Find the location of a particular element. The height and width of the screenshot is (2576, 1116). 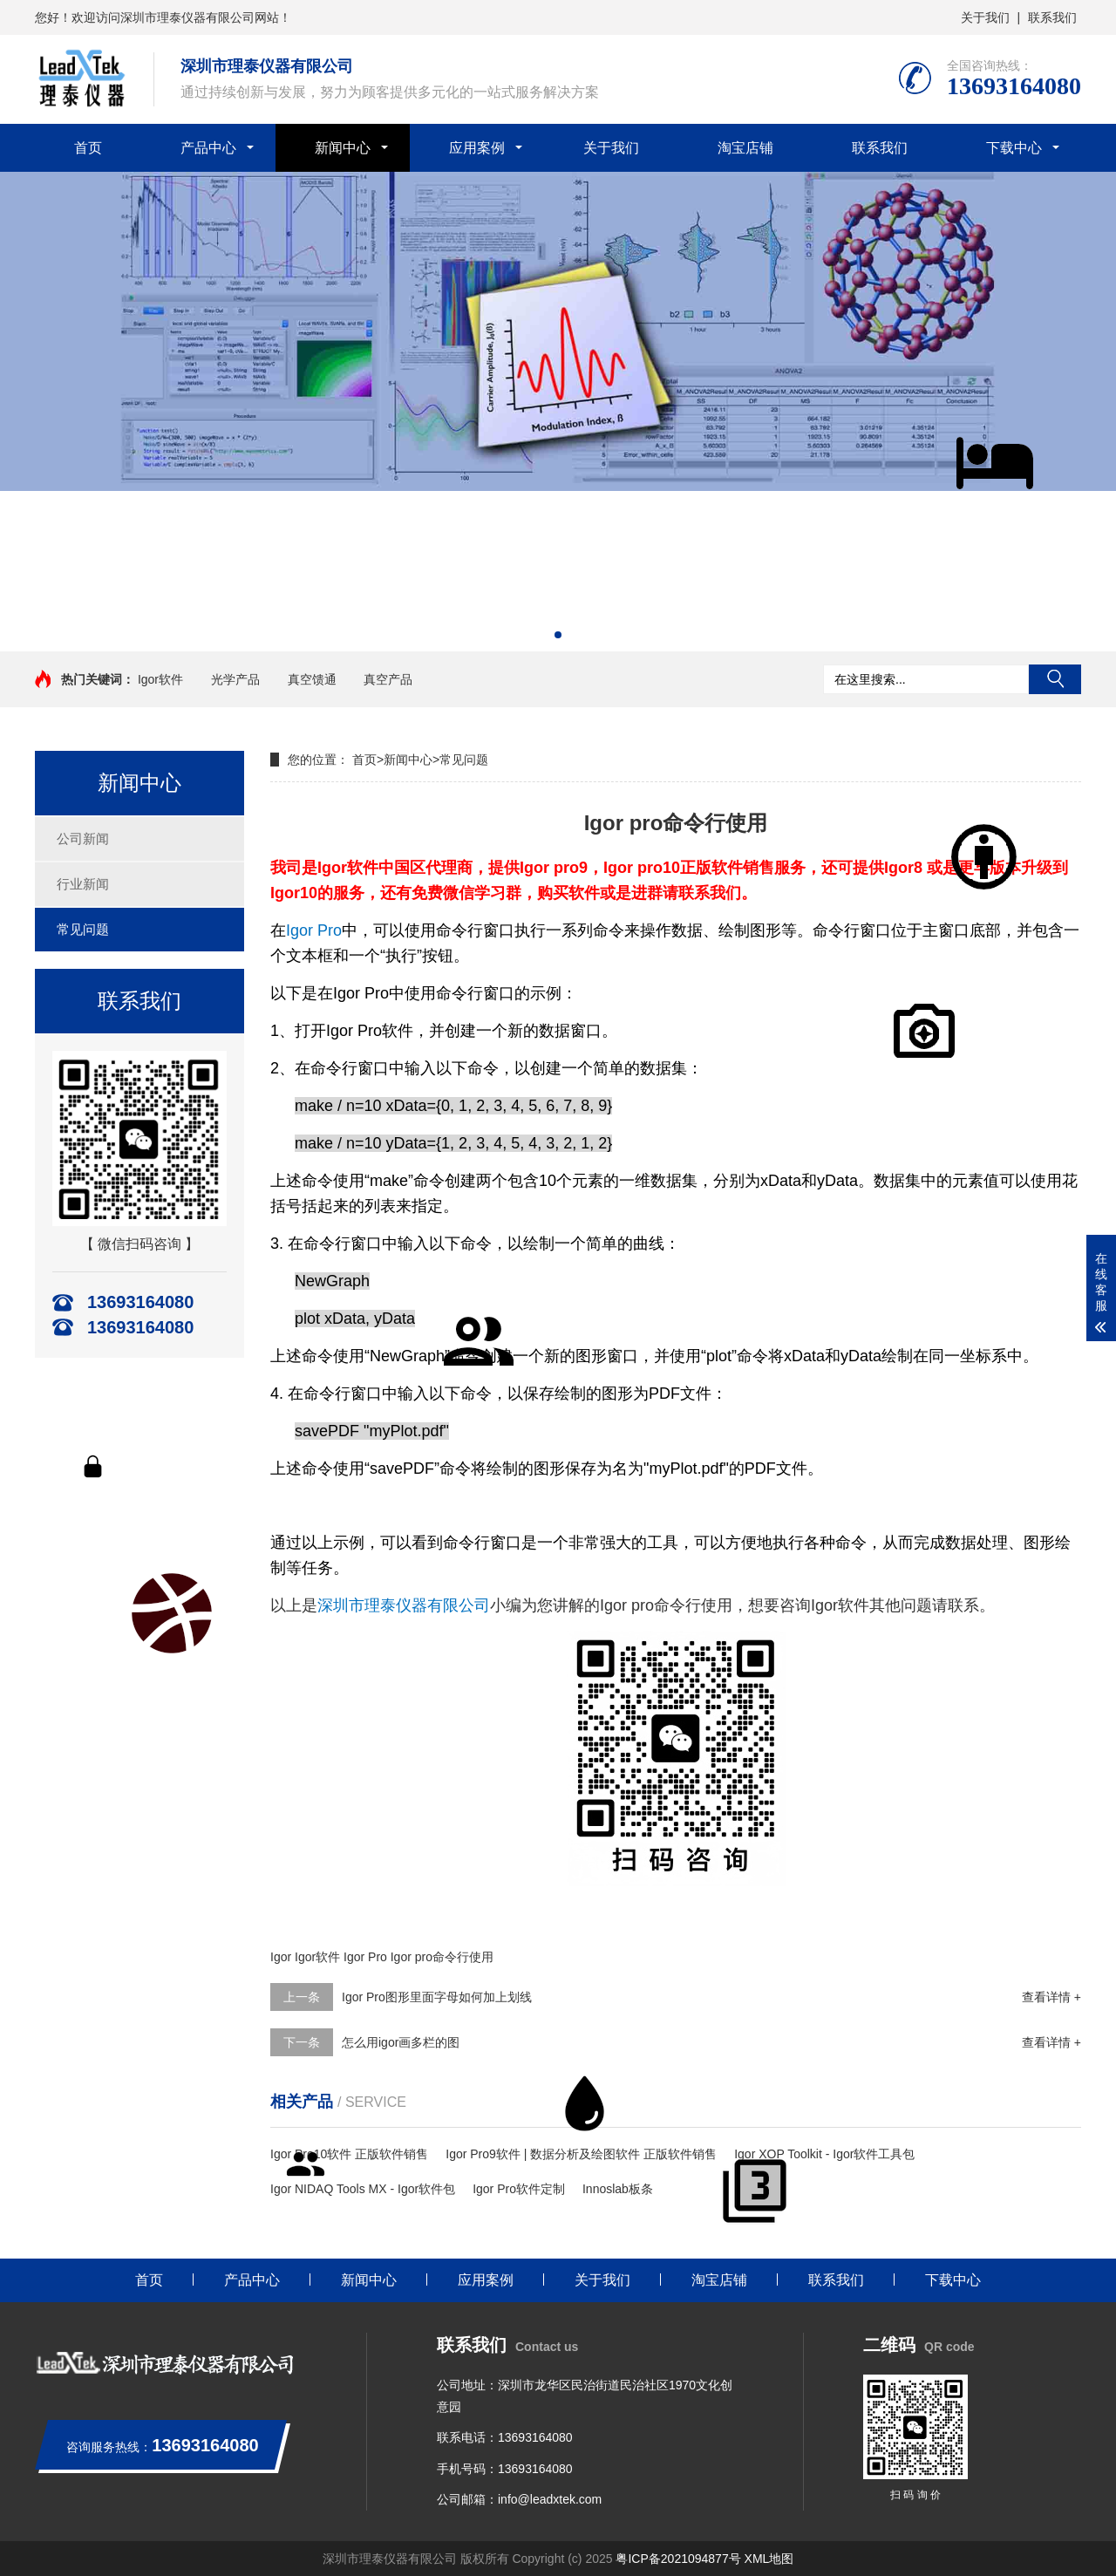

indicates water or hydration tracking is located at coordinates (584, 2102).